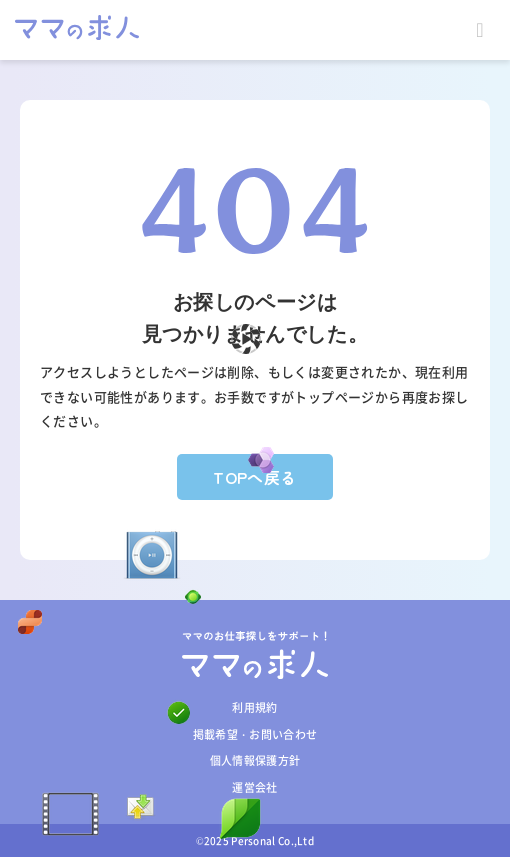 This screenshot has height=857, width=510. Describe the element at coordinates (140, 808) in the screenshot. I see `sync incoming and outgoing mail` at that location.